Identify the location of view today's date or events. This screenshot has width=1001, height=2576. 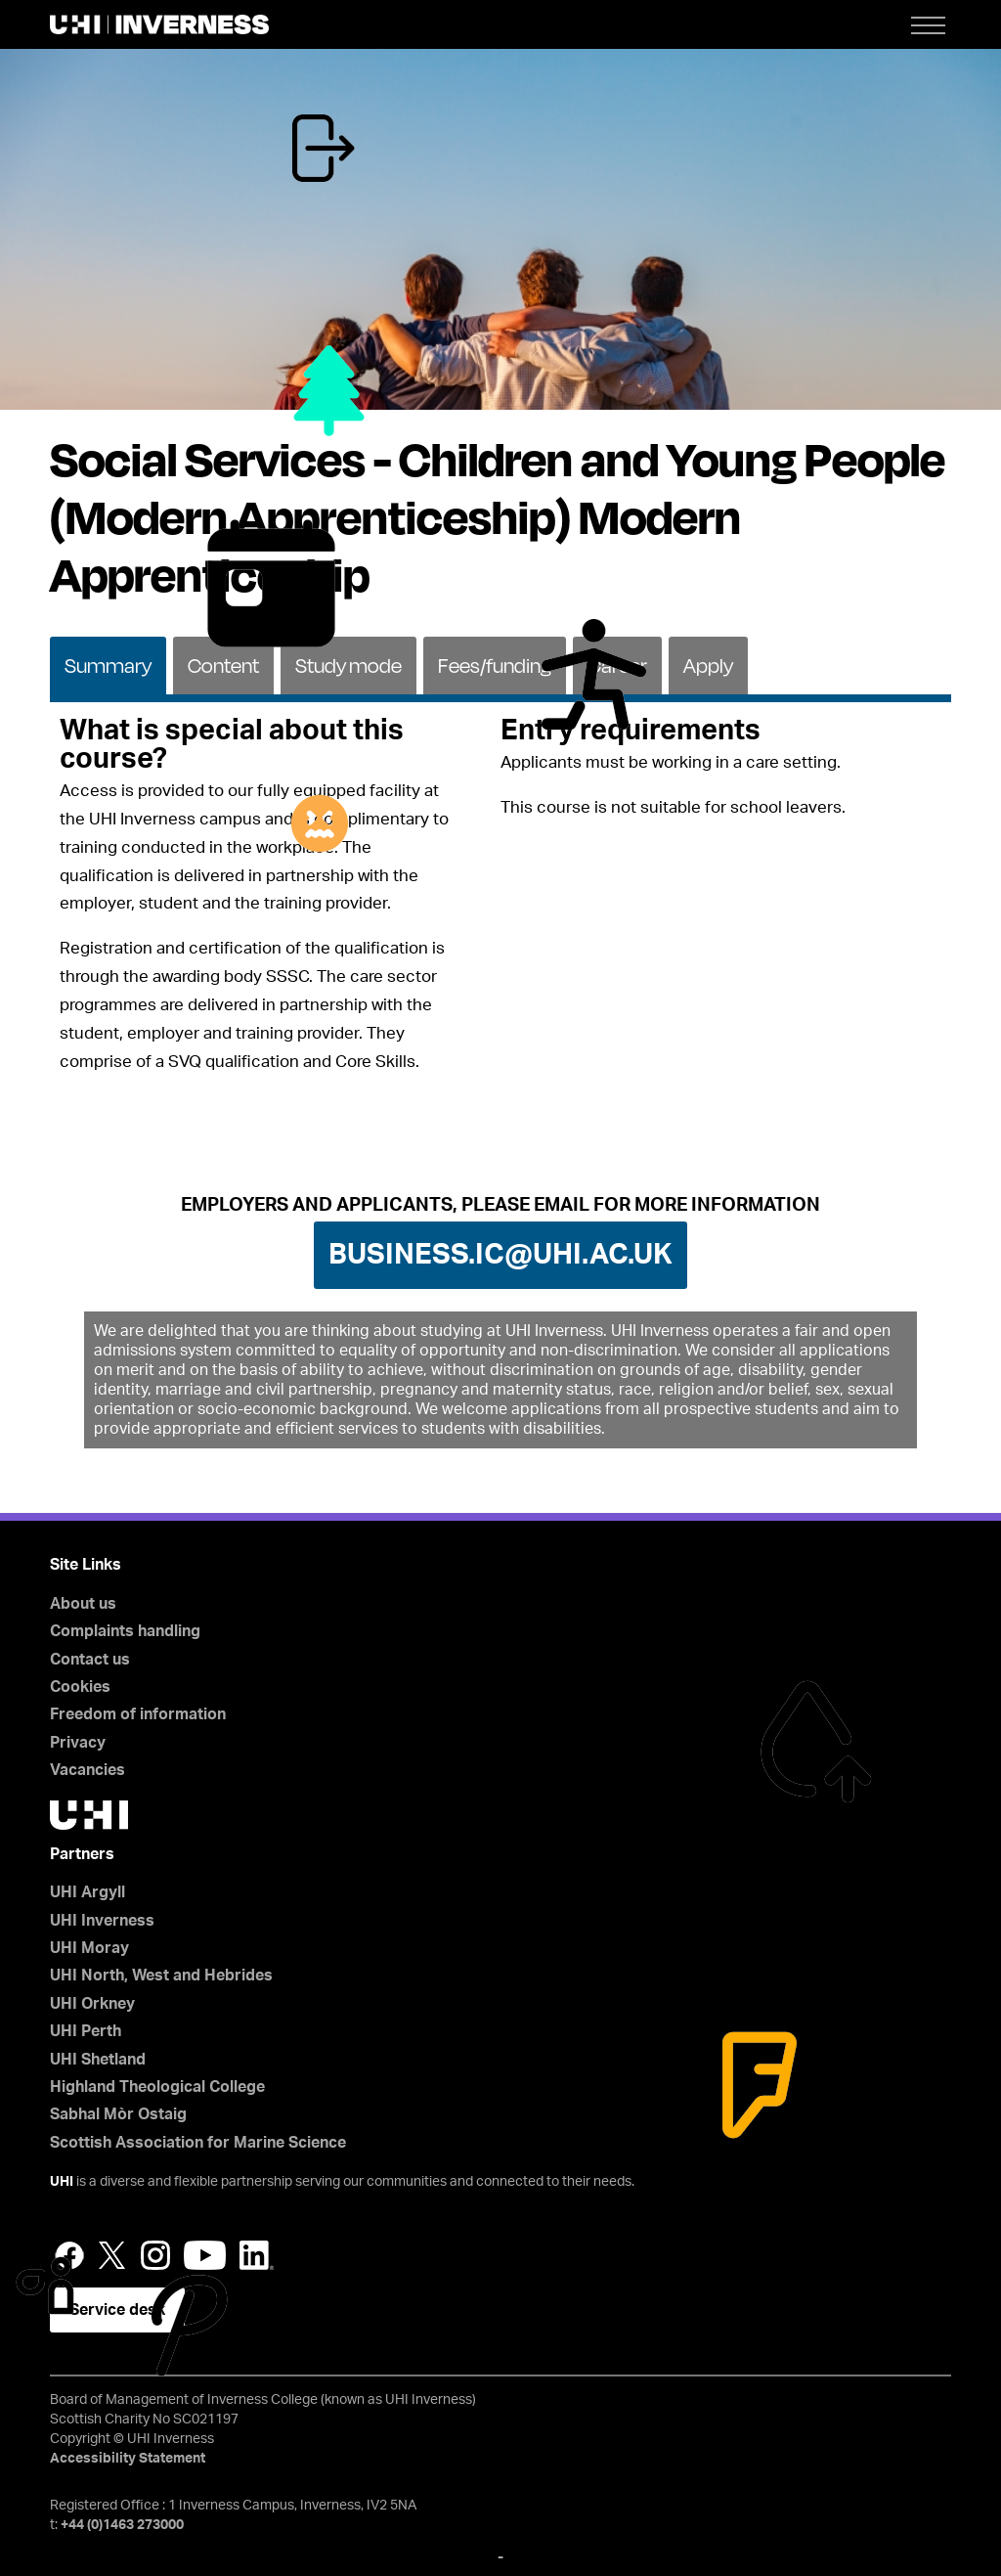
(271, 583).